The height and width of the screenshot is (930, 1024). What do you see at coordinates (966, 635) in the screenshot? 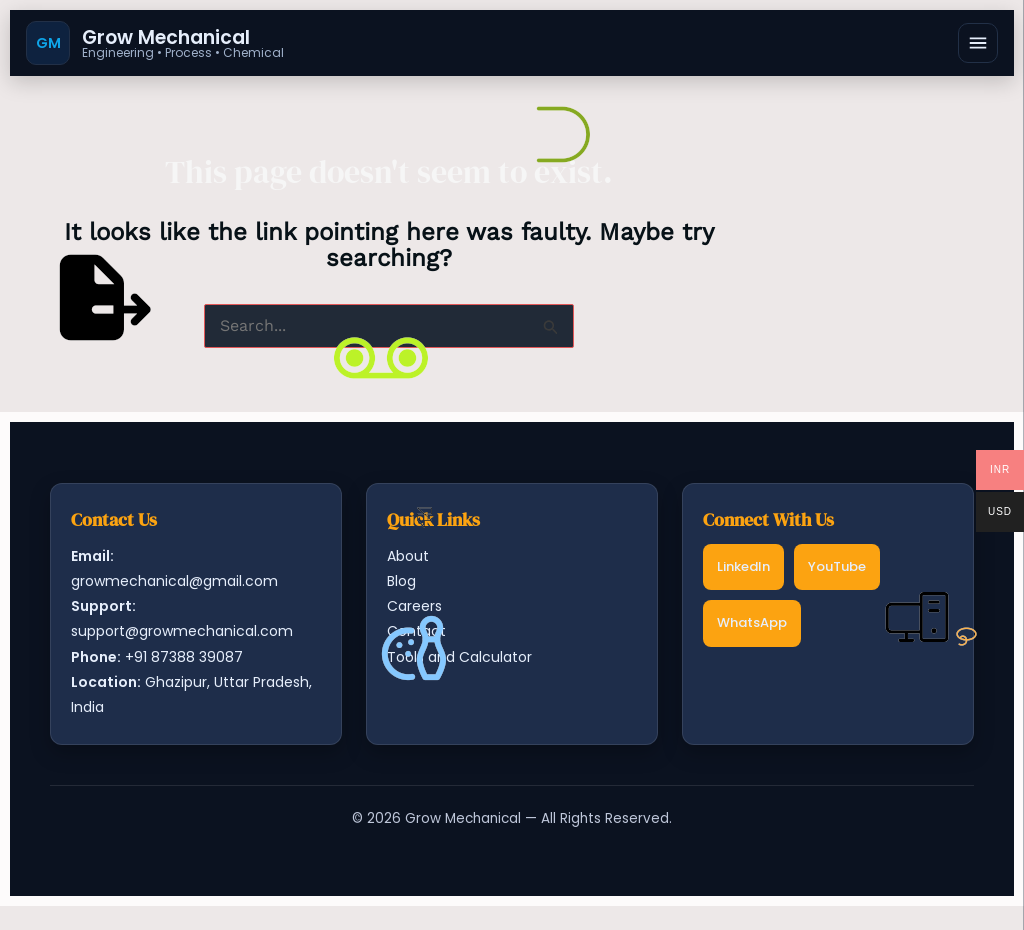
I see `select objects using freehand drawing` at bounding box center [966, 635].